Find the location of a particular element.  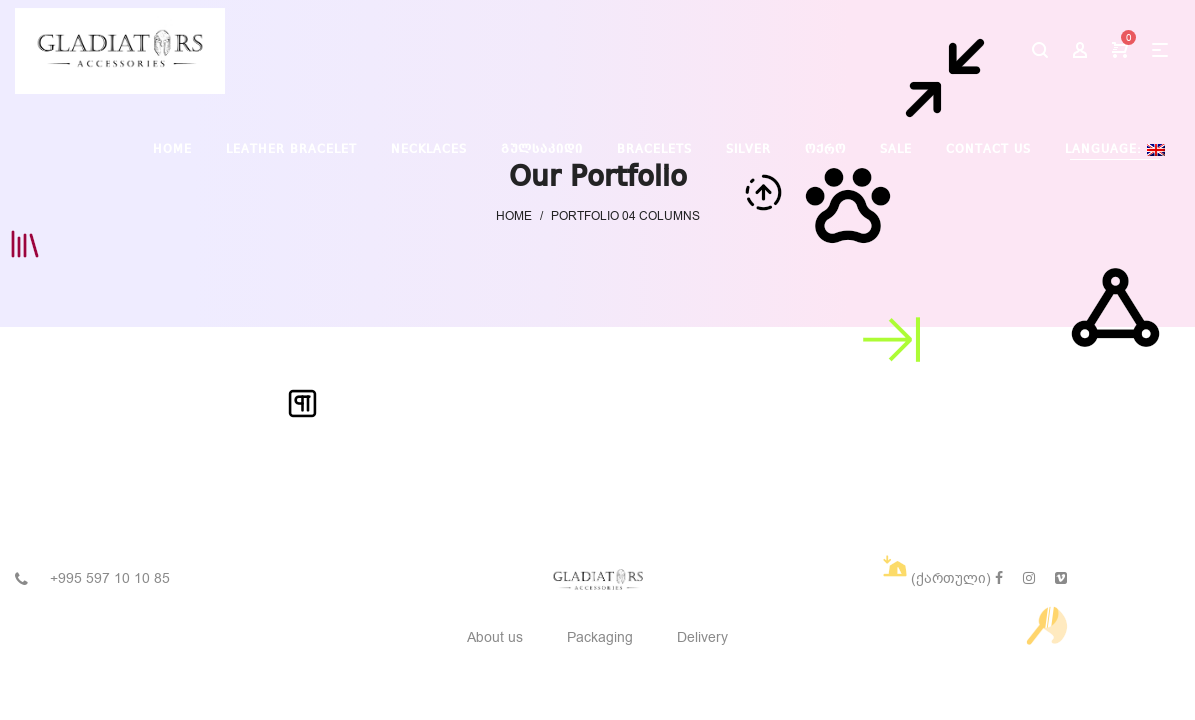

minimize or collapse the current window is located at coordinates (945, 78).